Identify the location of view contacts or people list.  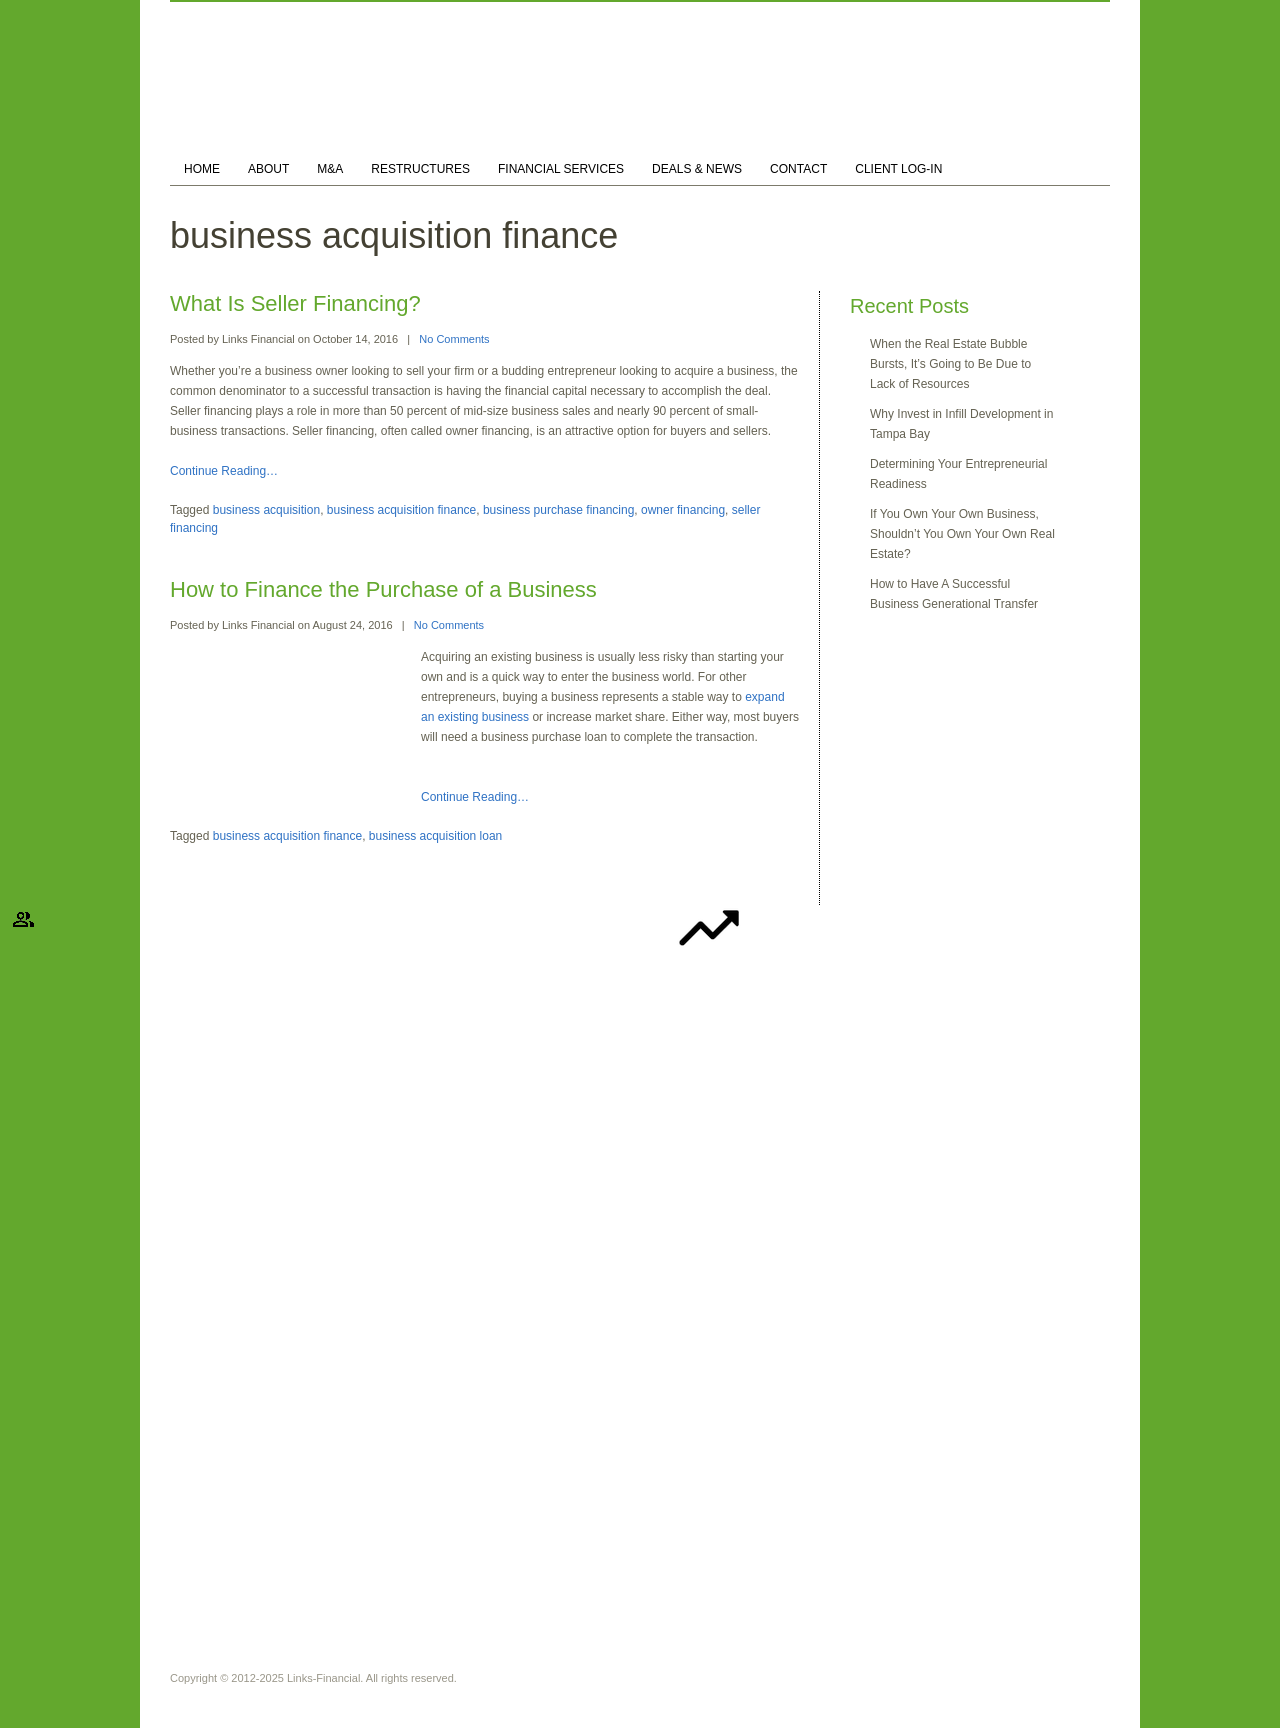
(23, 919).